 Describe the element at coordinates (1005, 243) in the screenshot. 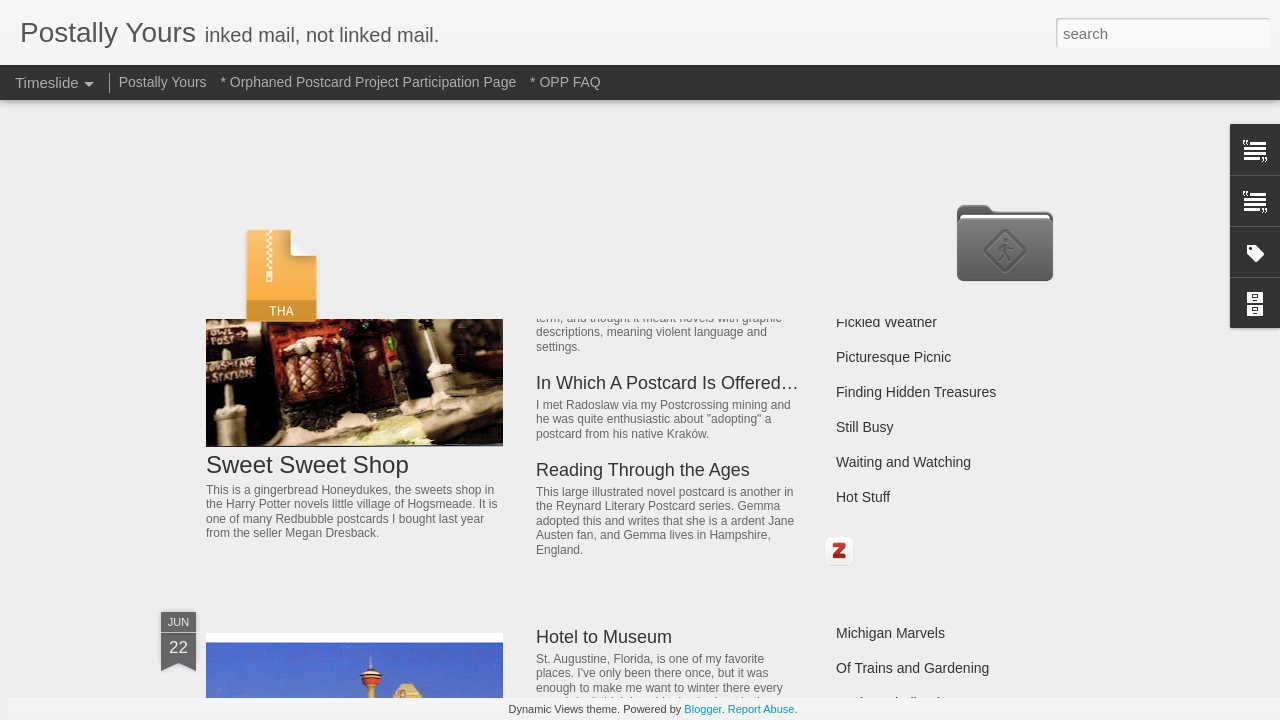

I see `access public or shared folder` at that location.